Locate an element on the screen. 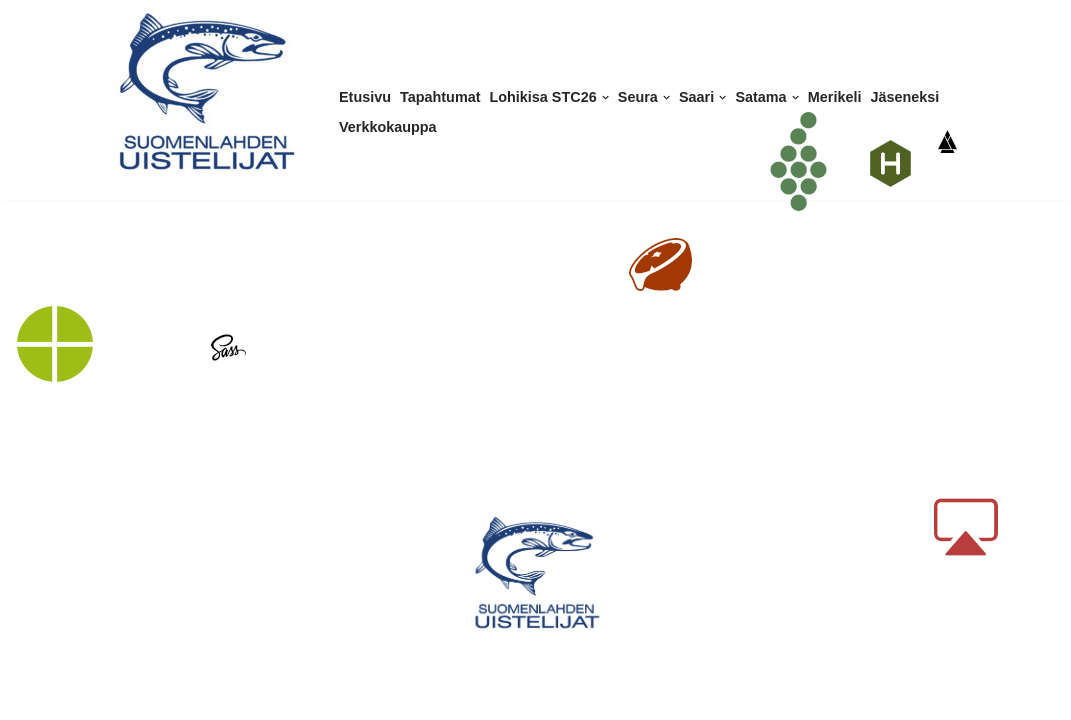 The image size is (1071, 720). open the Vivino wine app is located at coordinates (798, 161).